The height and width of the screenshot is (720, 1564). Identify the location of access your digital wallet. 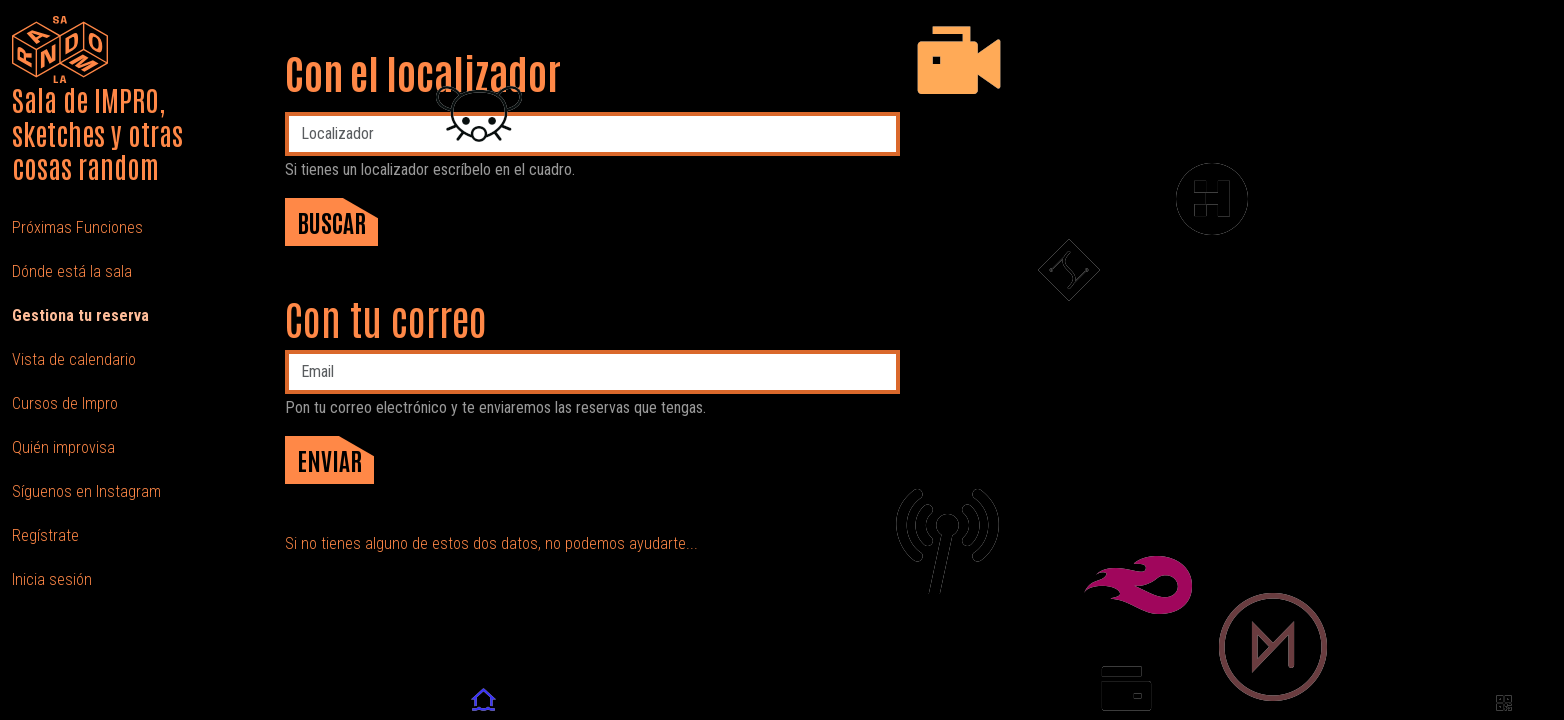
(1126, 688).